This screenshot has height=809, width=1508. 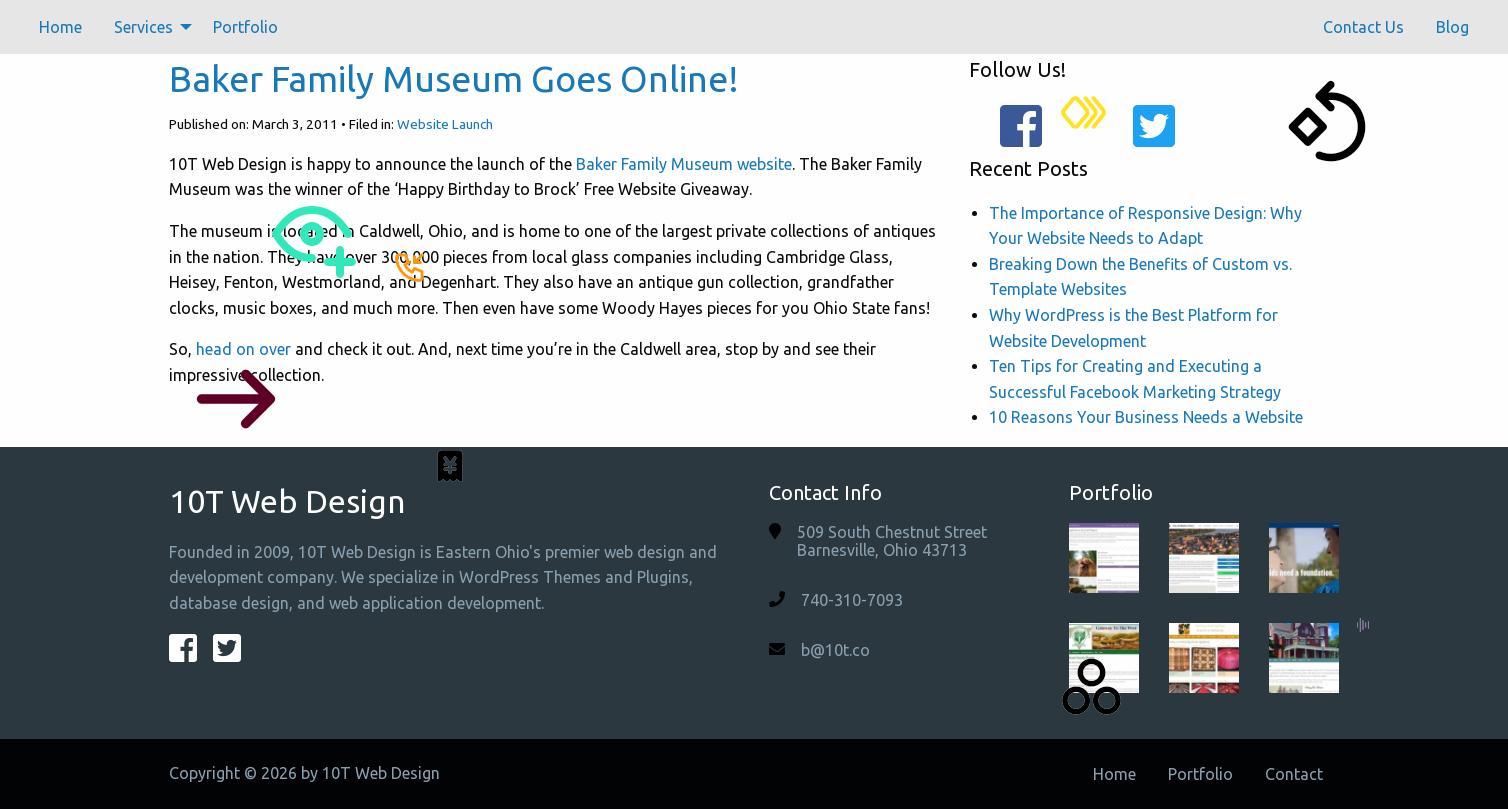 I want to click on proceed to the next step, so click(x=236, y=399).